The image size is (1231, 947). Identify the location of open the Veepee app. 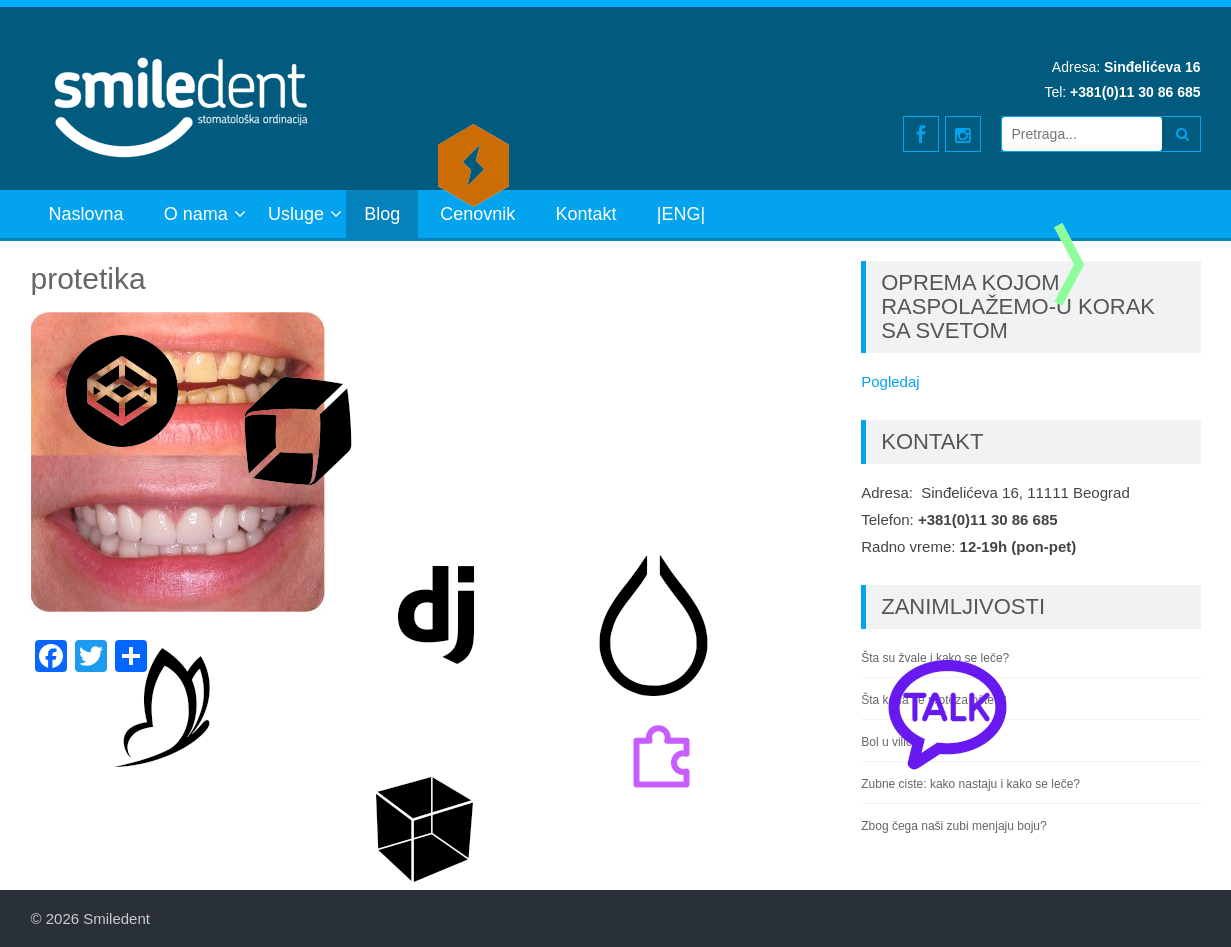
(162, 707).